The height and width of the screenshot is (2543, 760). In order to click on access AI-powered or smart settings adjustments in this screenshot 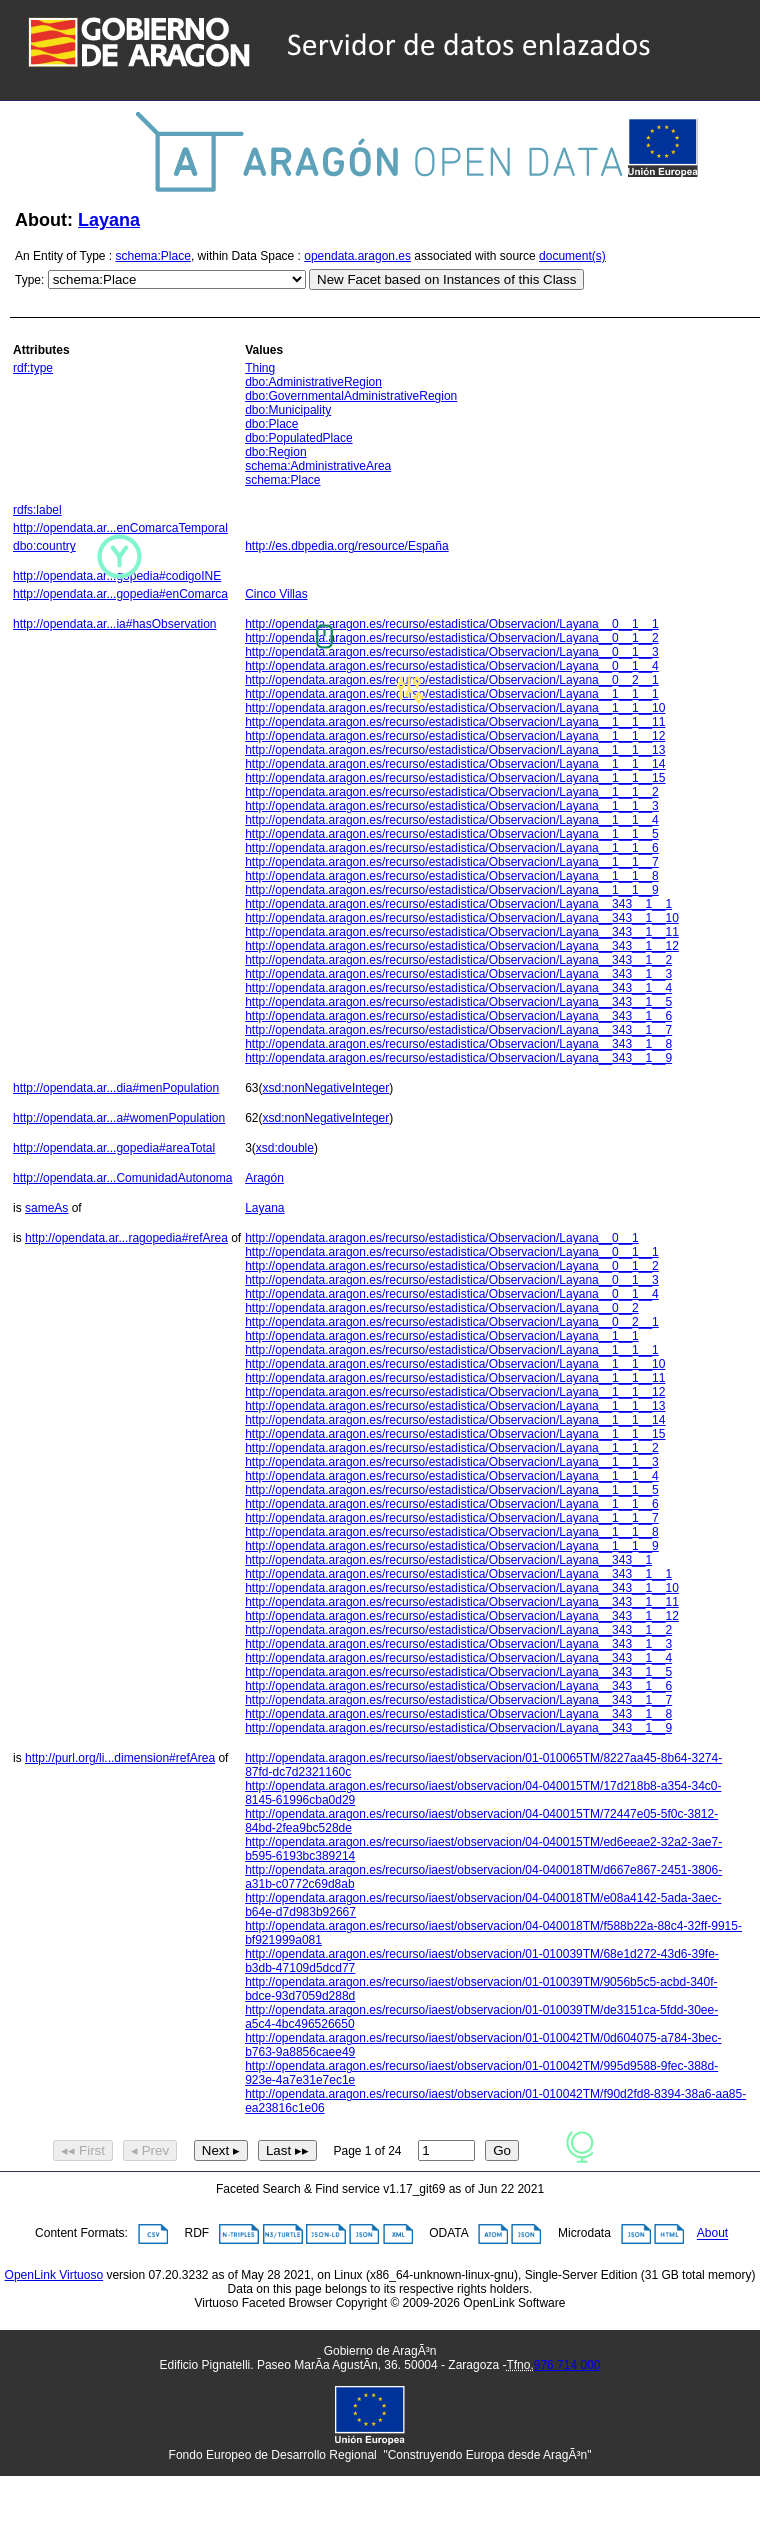, I will do `click(409, 688)`.